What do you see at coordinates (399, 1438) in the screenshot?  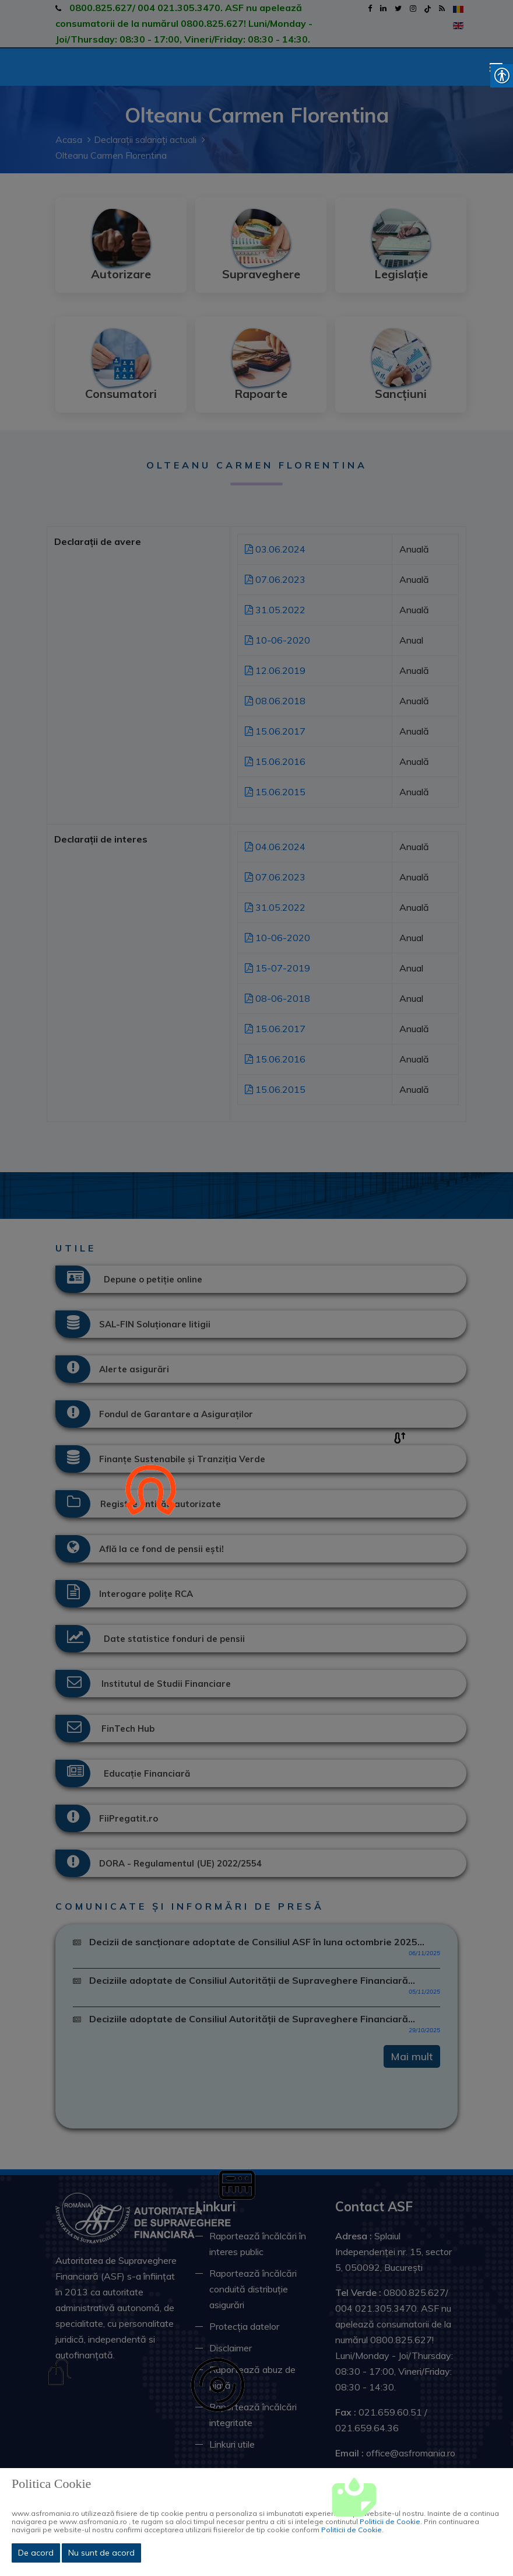 I see `increase temperature setting` at bounding box center [399, 1438].